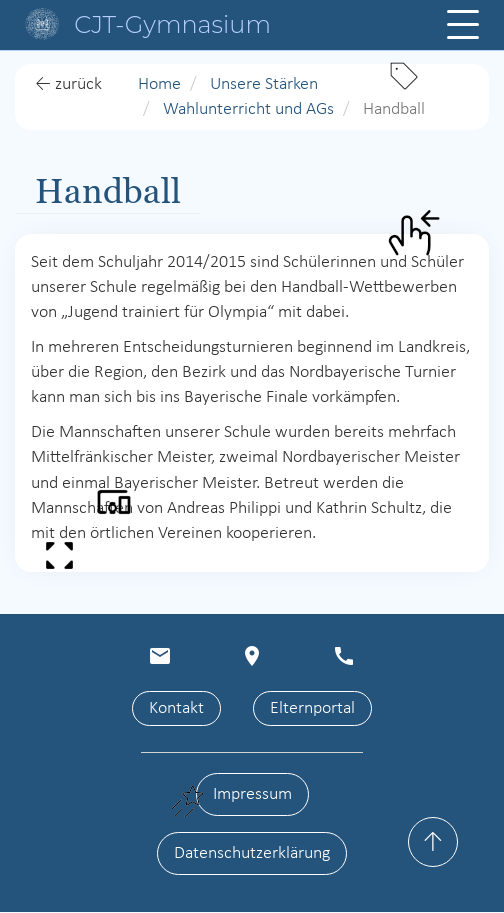  What do you see at coordinates (114, 502) in the screenshot?
I see `view other connected devices` at bounding box center [114, 502].